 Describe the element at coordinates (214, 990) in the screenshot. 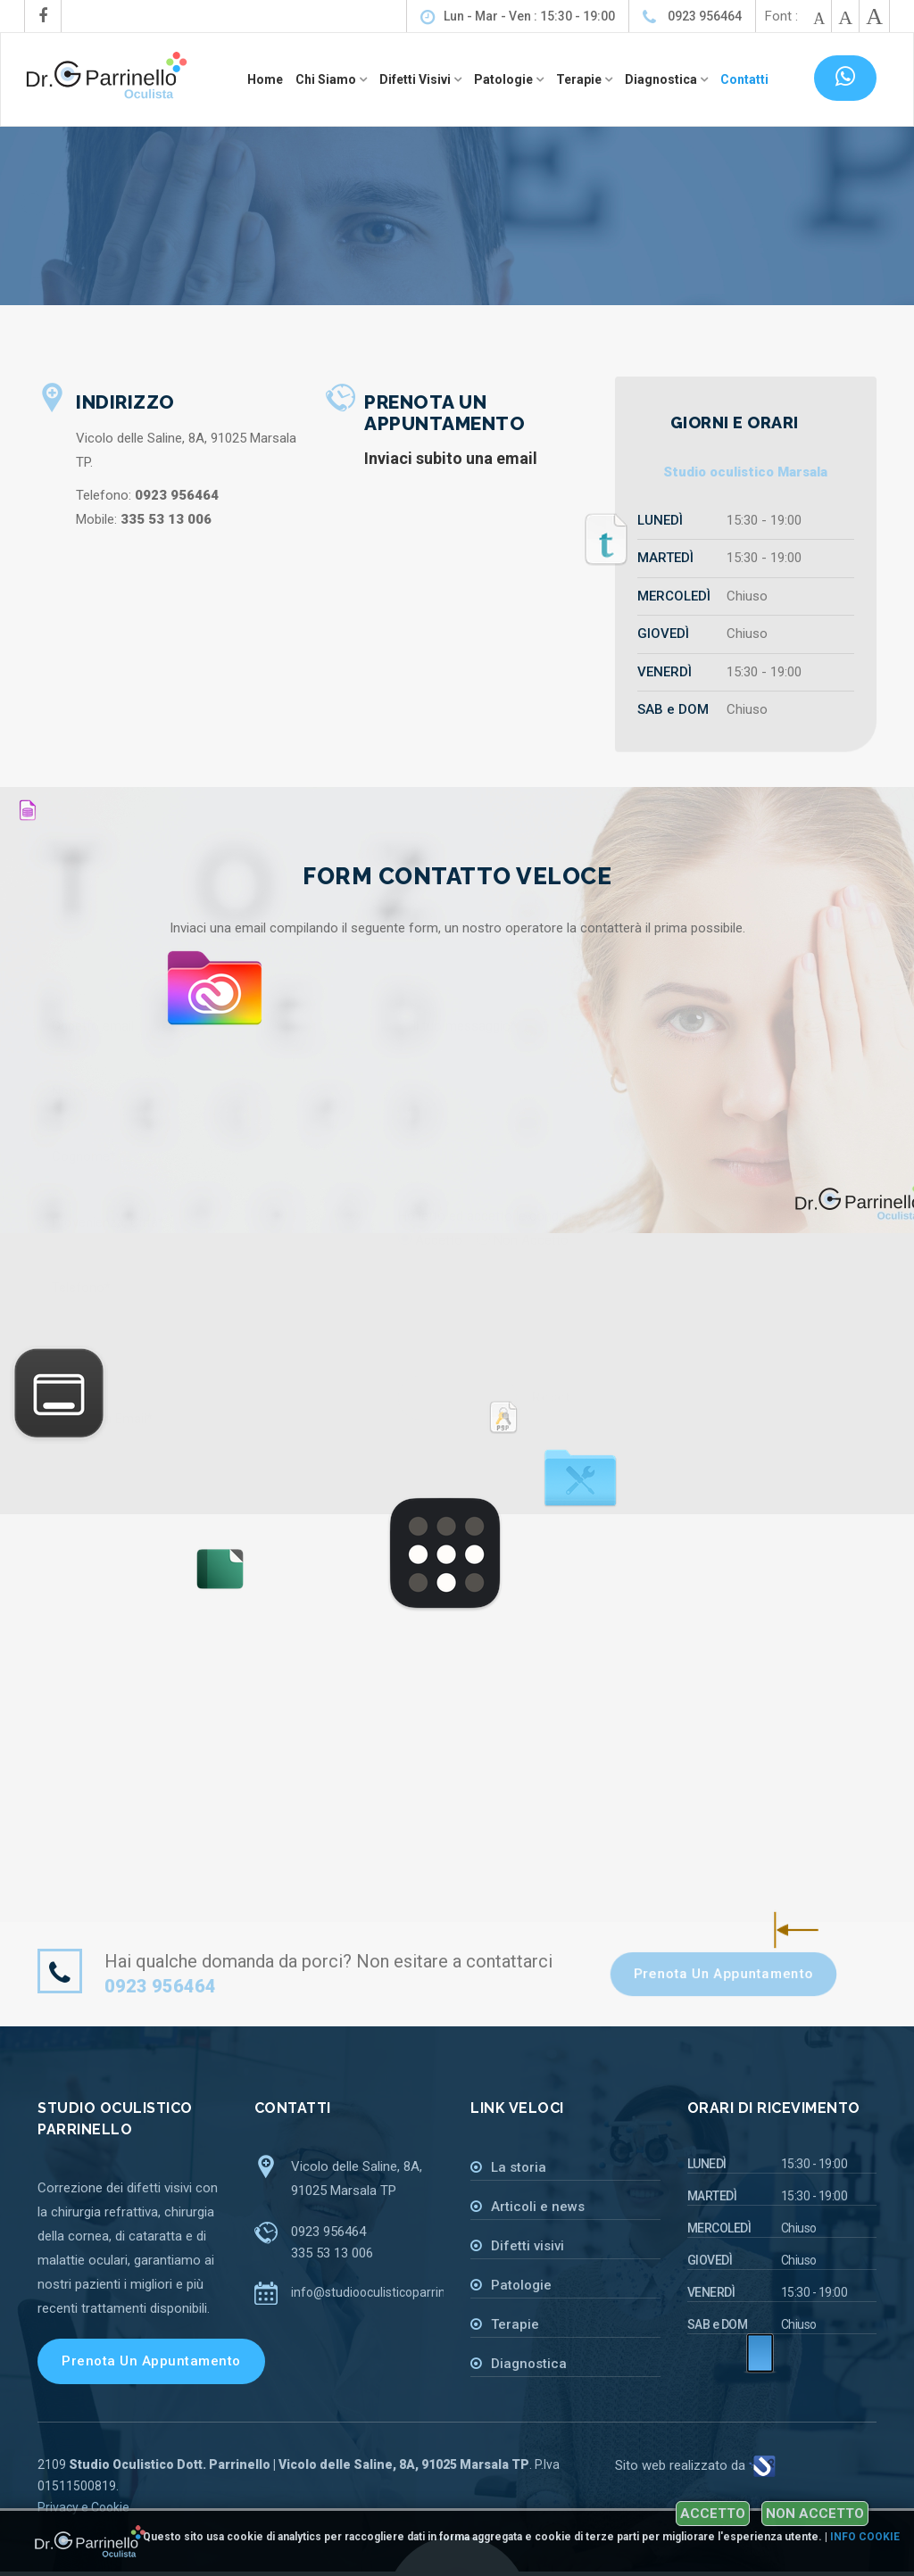

I see `open adobe creative cloud files folder` at that location.